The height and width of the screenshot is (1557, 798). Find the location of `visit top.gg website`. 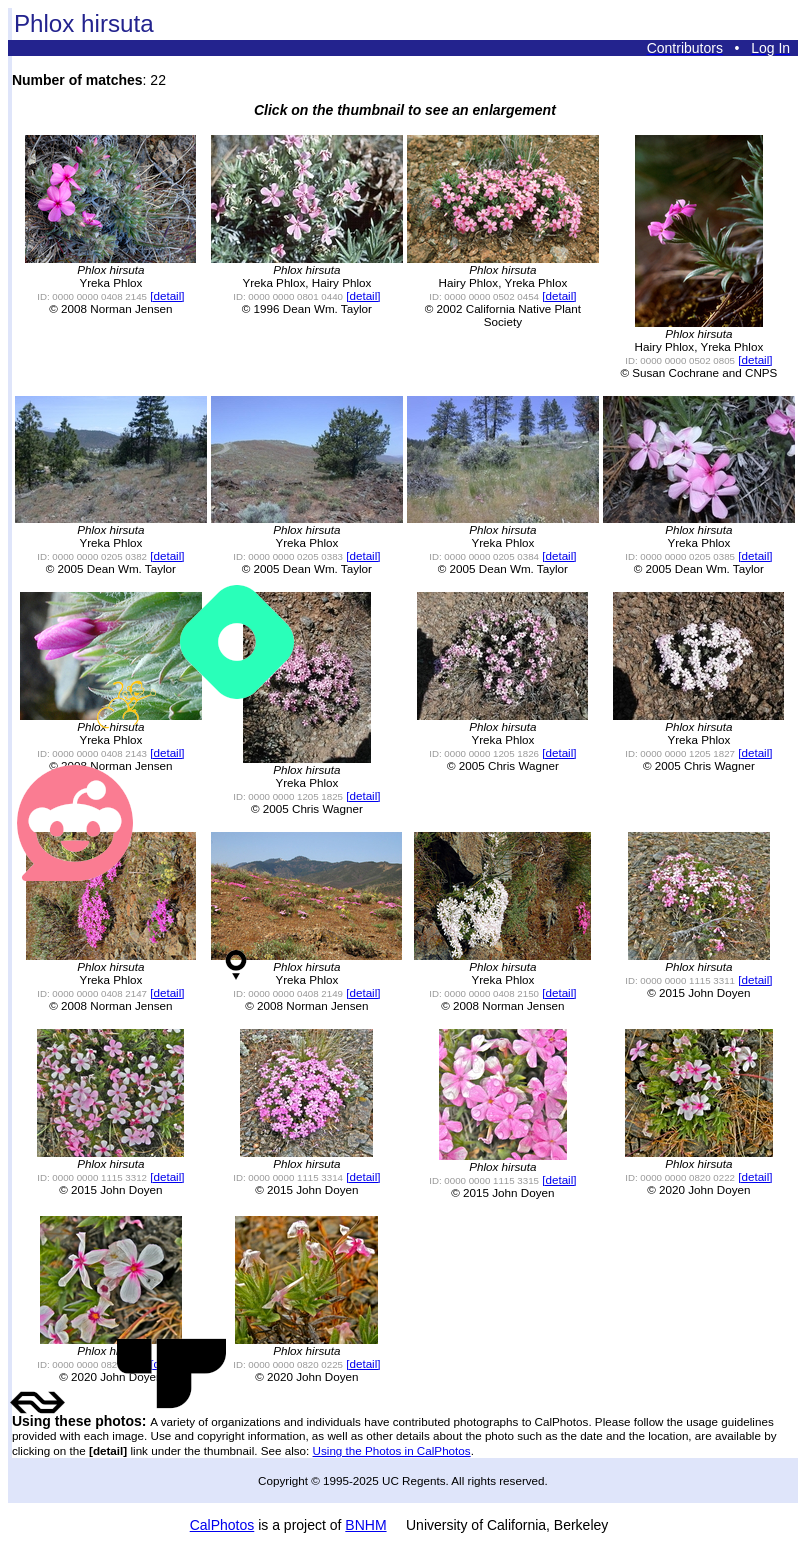

visit top.gg website is located at coordinates (171, 1373).